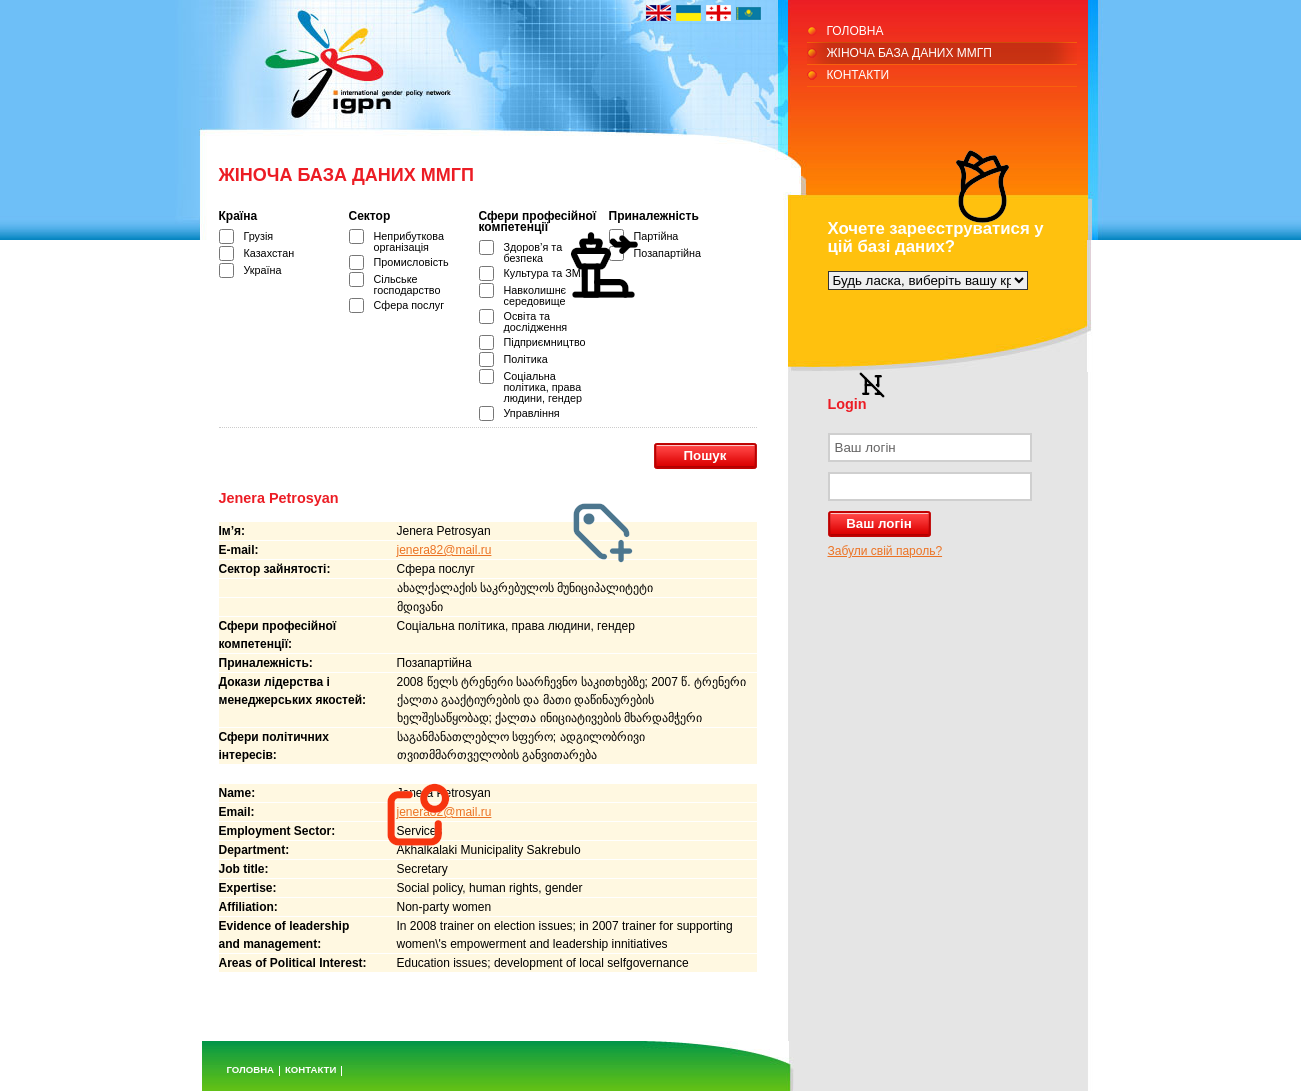 Image resolution: width=1301 pixels, height=1091 pixels. Describe the element at coordinates (601, 531) in the screenshot. I see `add a new tag or label` at that location.